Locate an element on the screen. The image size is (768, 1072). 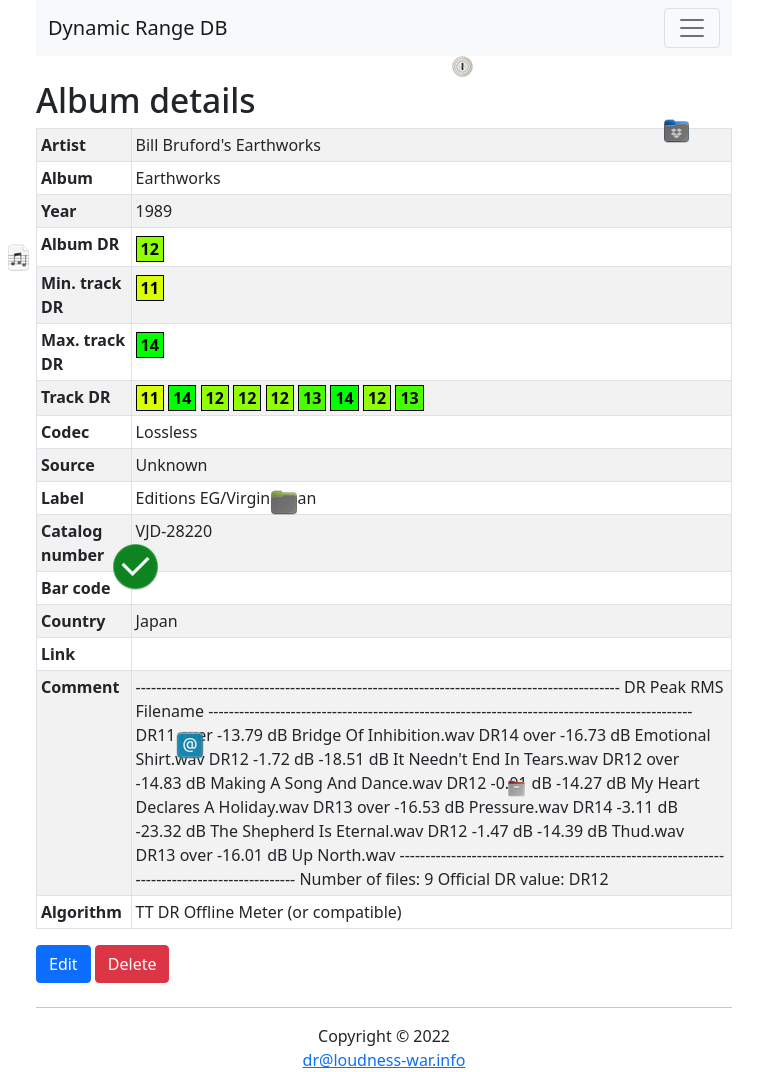
open the nautilus file manager is located at coordinates (516, 788).